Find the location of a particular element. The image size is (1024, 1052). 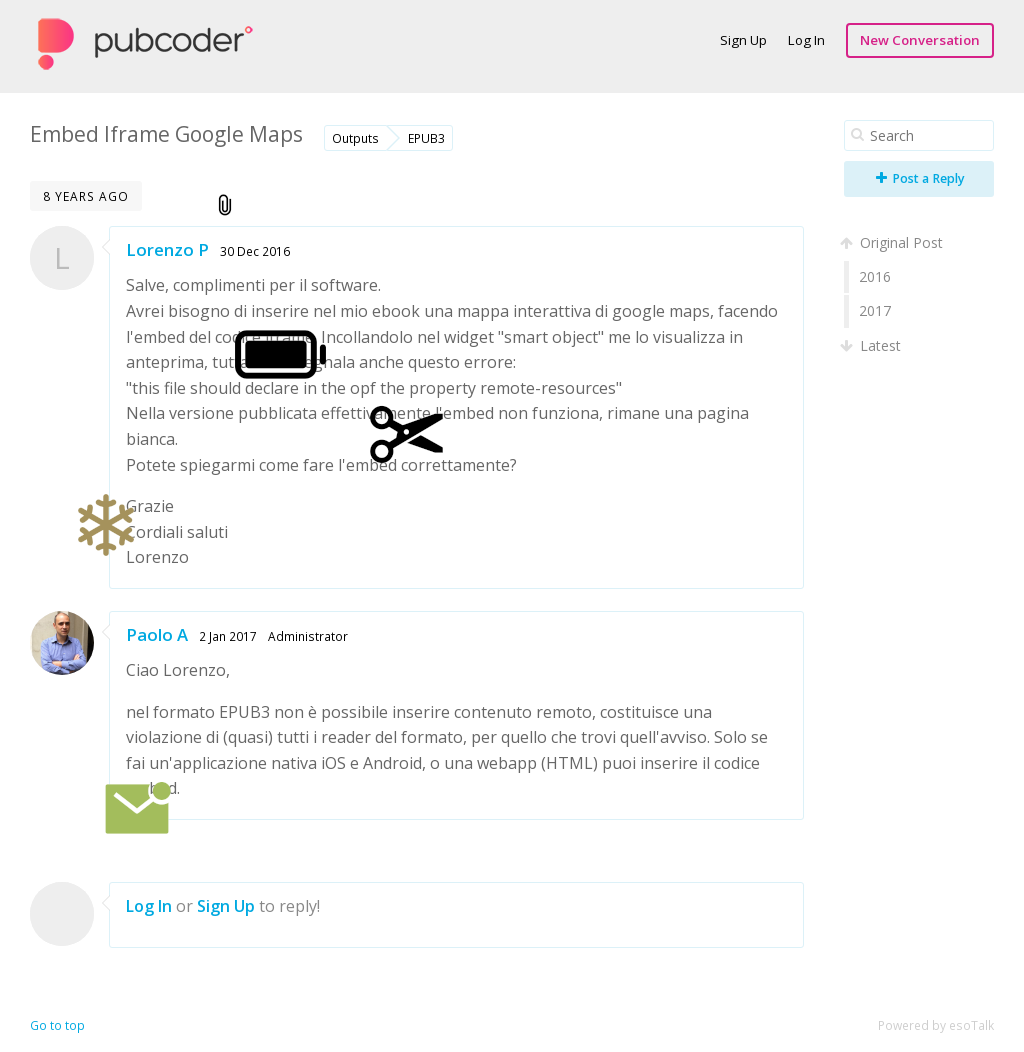

indicates cold or winter weather conditions is located at coordinates (106, 525).